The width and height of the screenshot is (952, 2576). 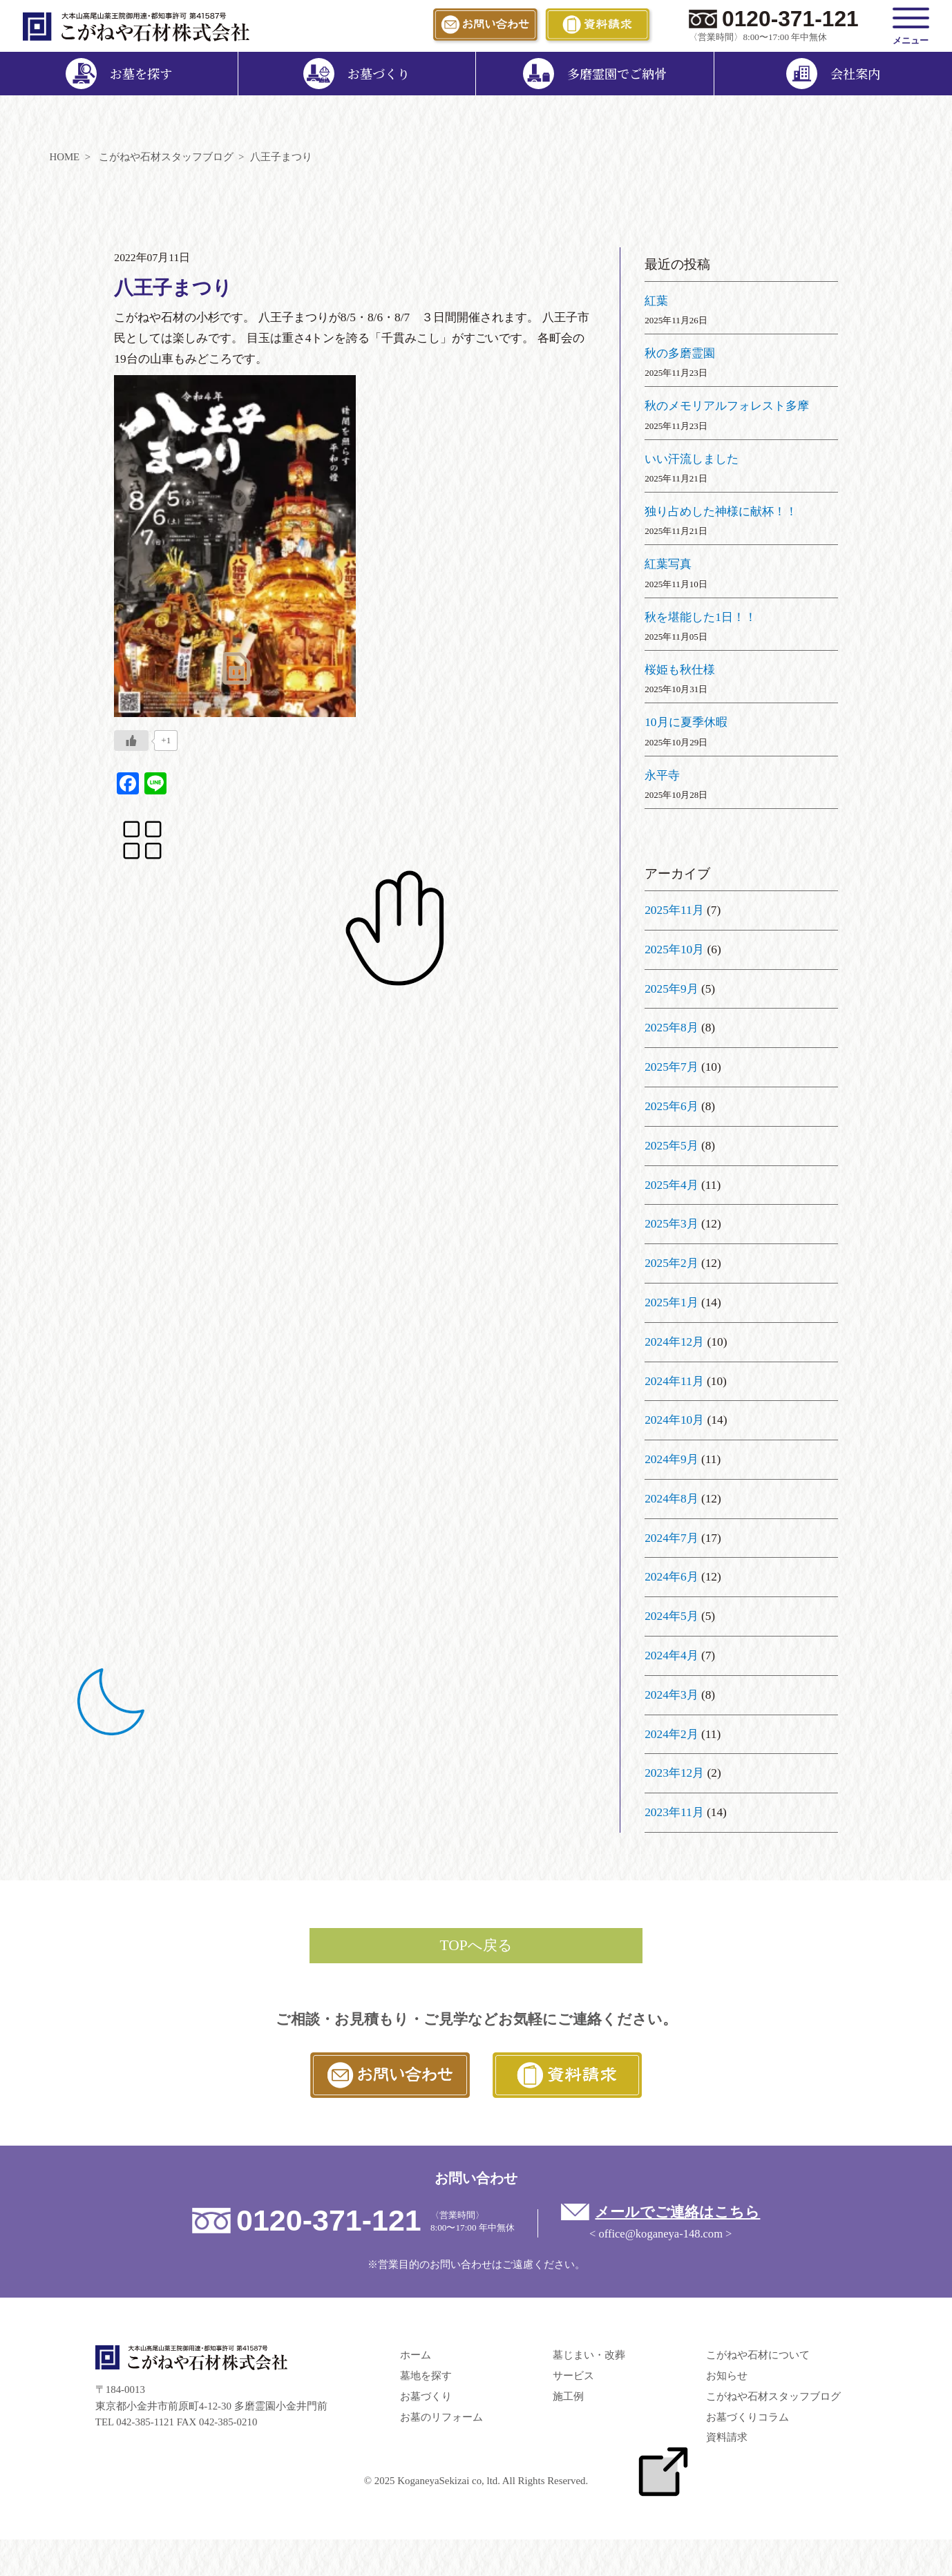 I want to click on manage sim card settings, so click(x=236, y=668).